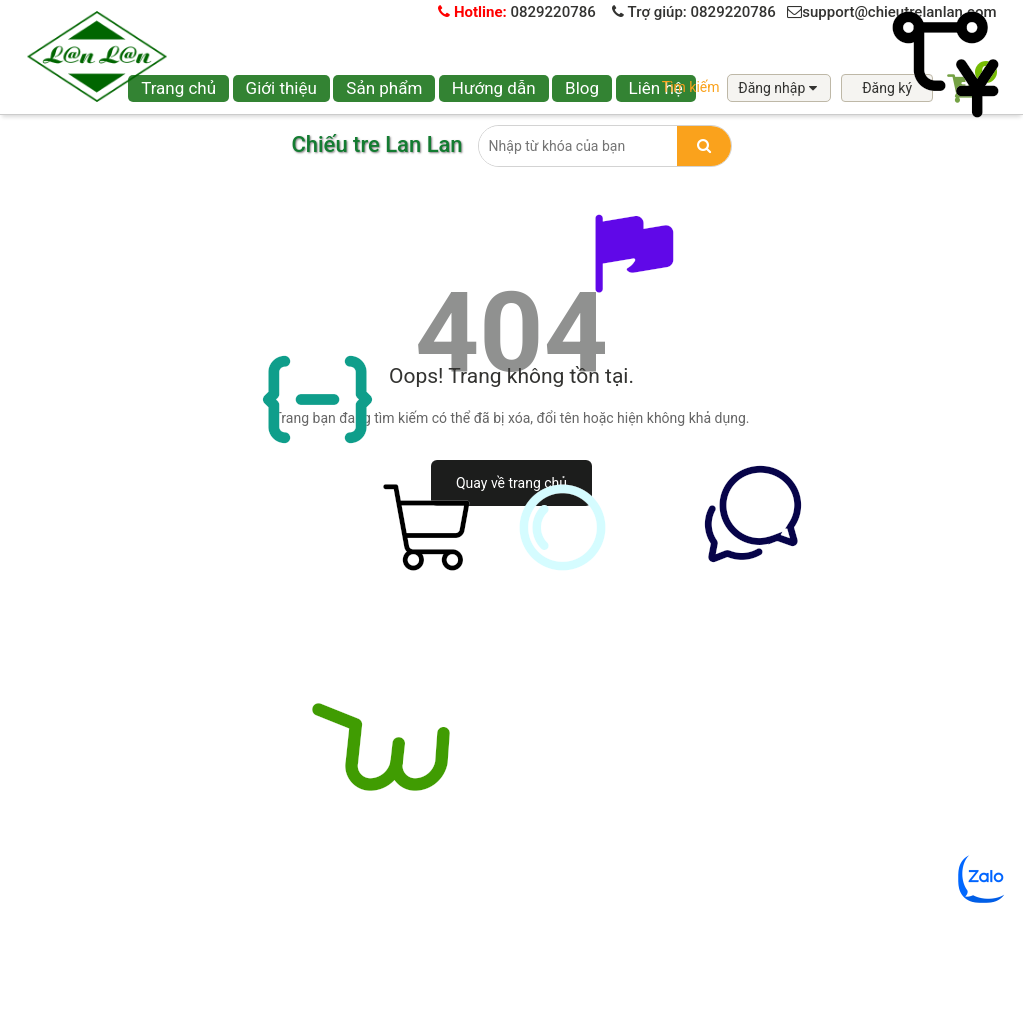 This screenshot has width=1023, height=1013. What do you see at coordinates (428, 529) in the screenshot?
I see `view your shopping cart` at bounding box center [428, 529].